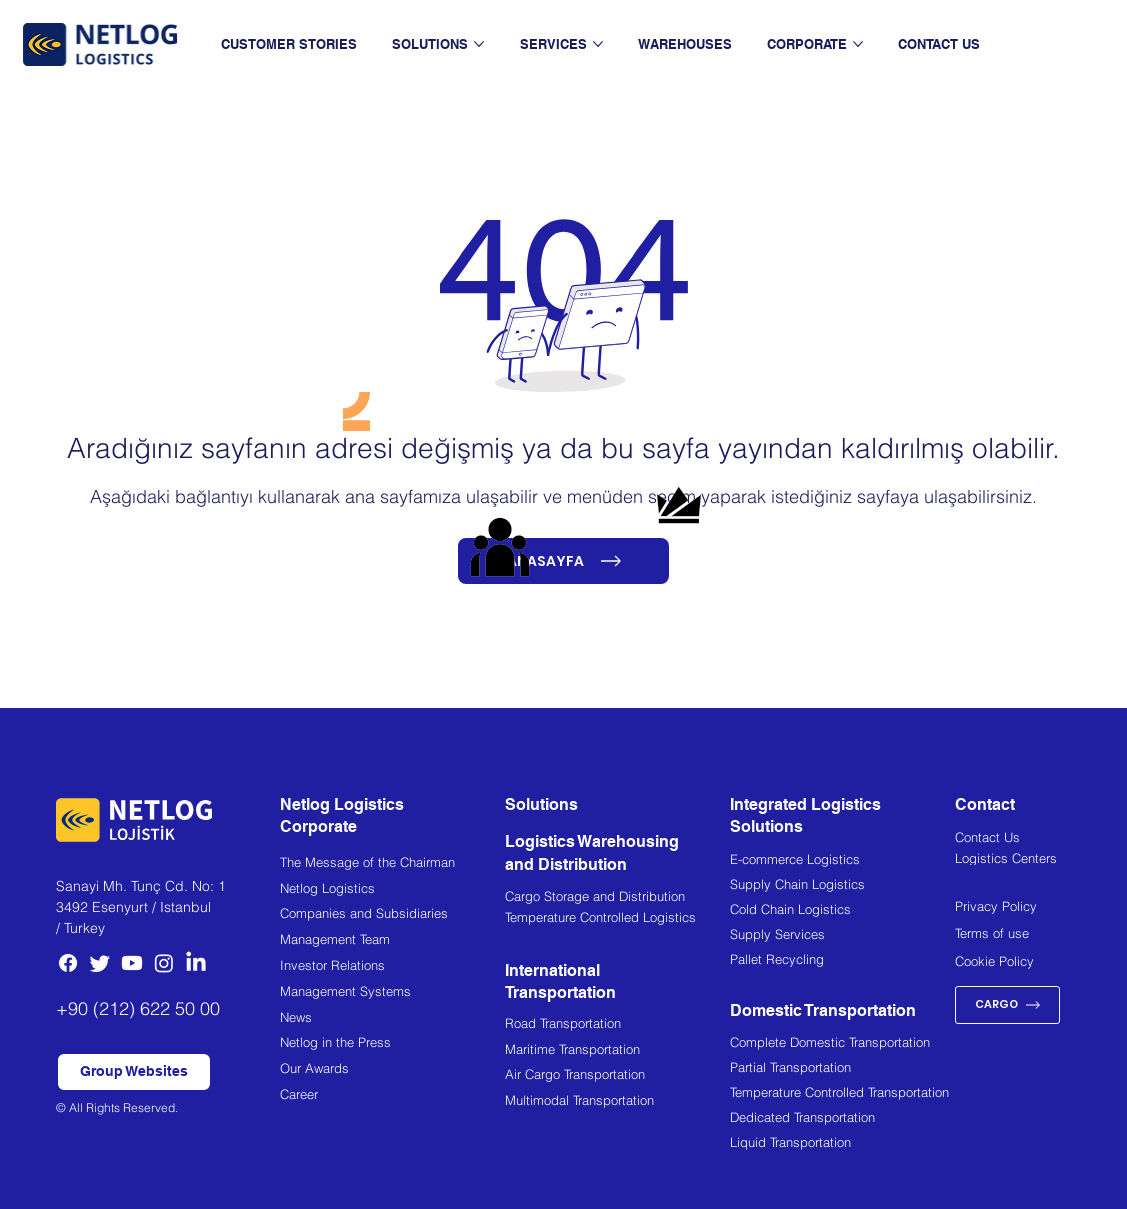 The height and width of the screenshot is (1209, 1127). What do you see at coordinates (500, 547) in the screenshot?
I see `view team members` at bounding box center [500, 547].